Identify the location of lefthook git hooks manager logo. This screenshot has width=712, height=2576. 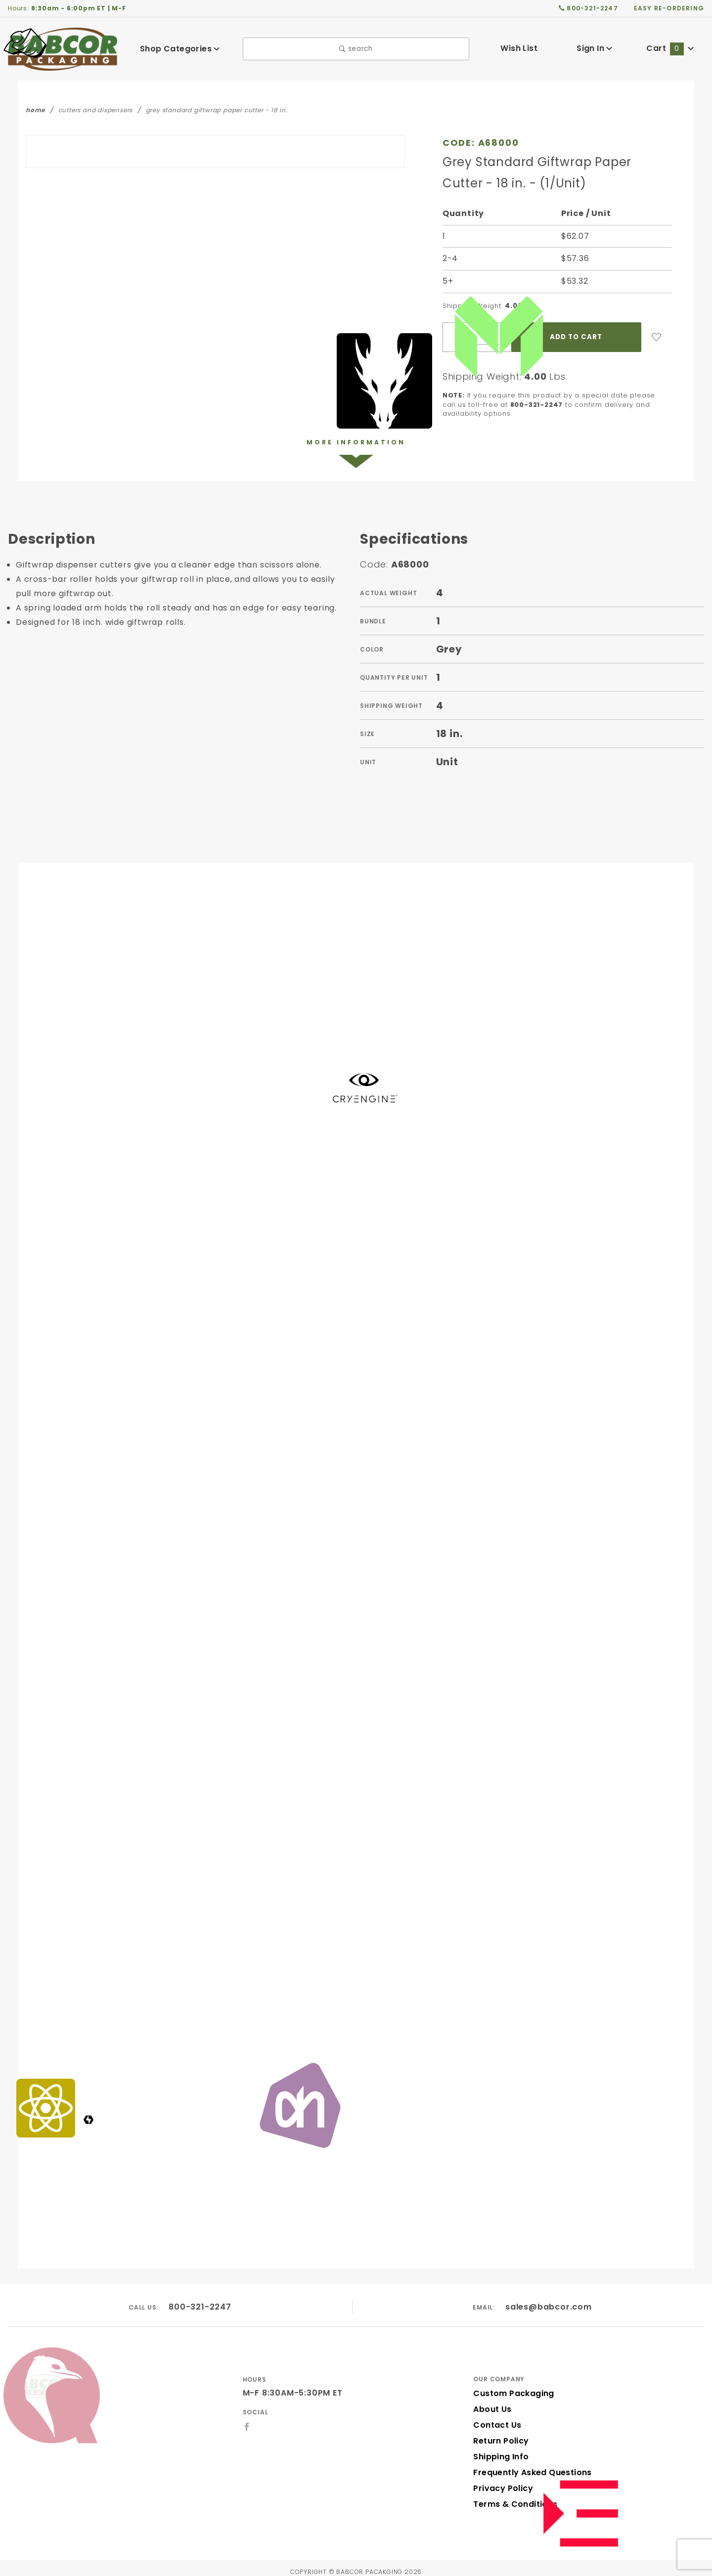
(25, 43).